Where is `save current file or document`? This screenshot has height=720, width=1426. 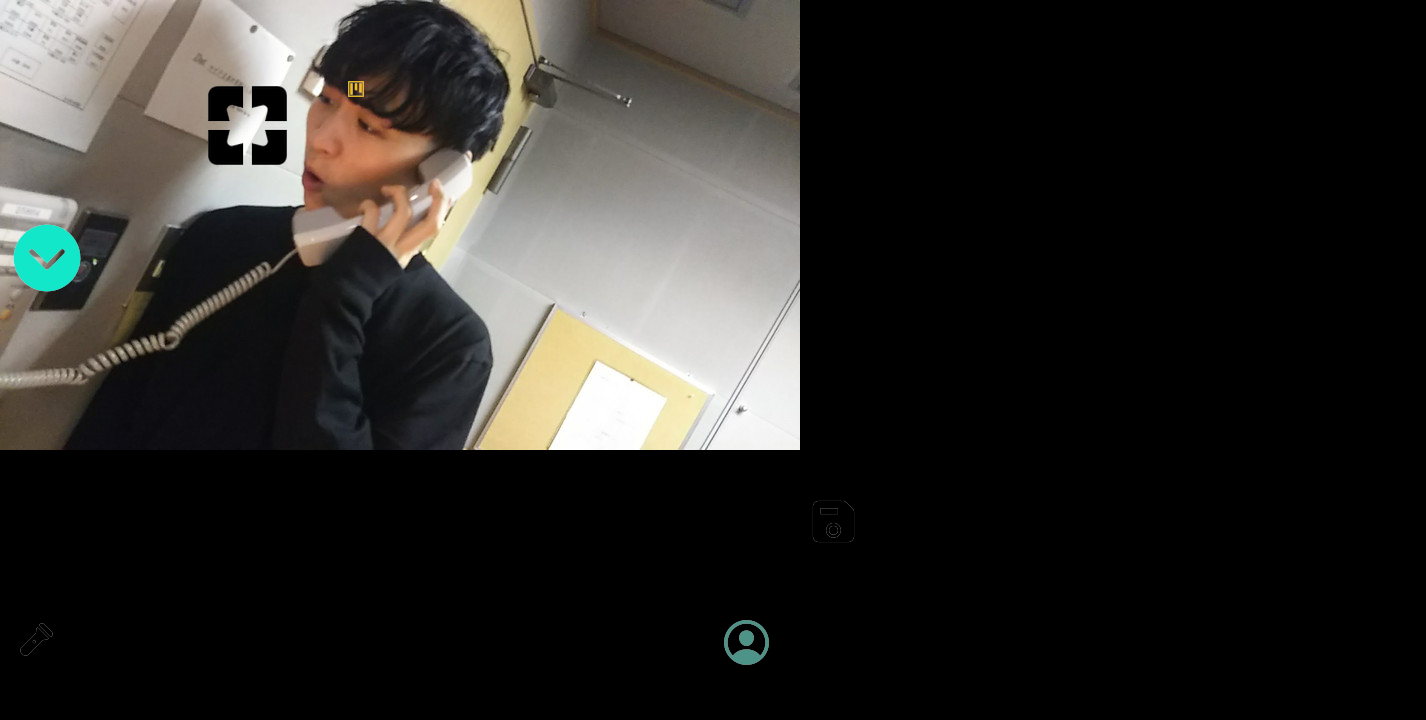 save current file or document is located at coordinates (833, 521).